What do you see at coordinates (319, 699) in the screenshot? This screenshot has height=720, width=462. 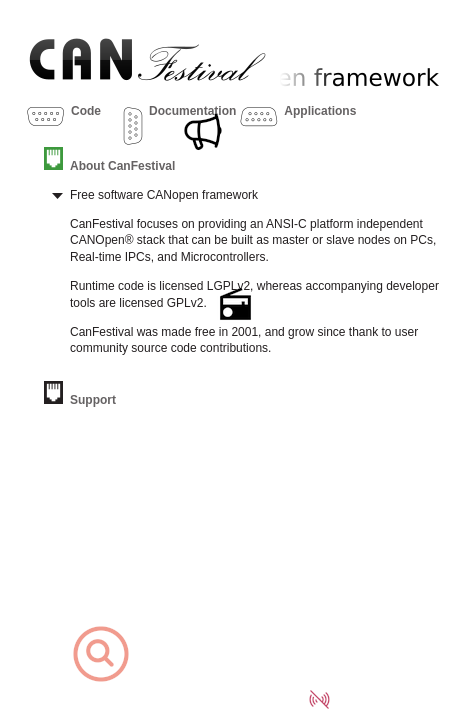 I see `no signal or connection unavailable` at bounding box center [319, 699].